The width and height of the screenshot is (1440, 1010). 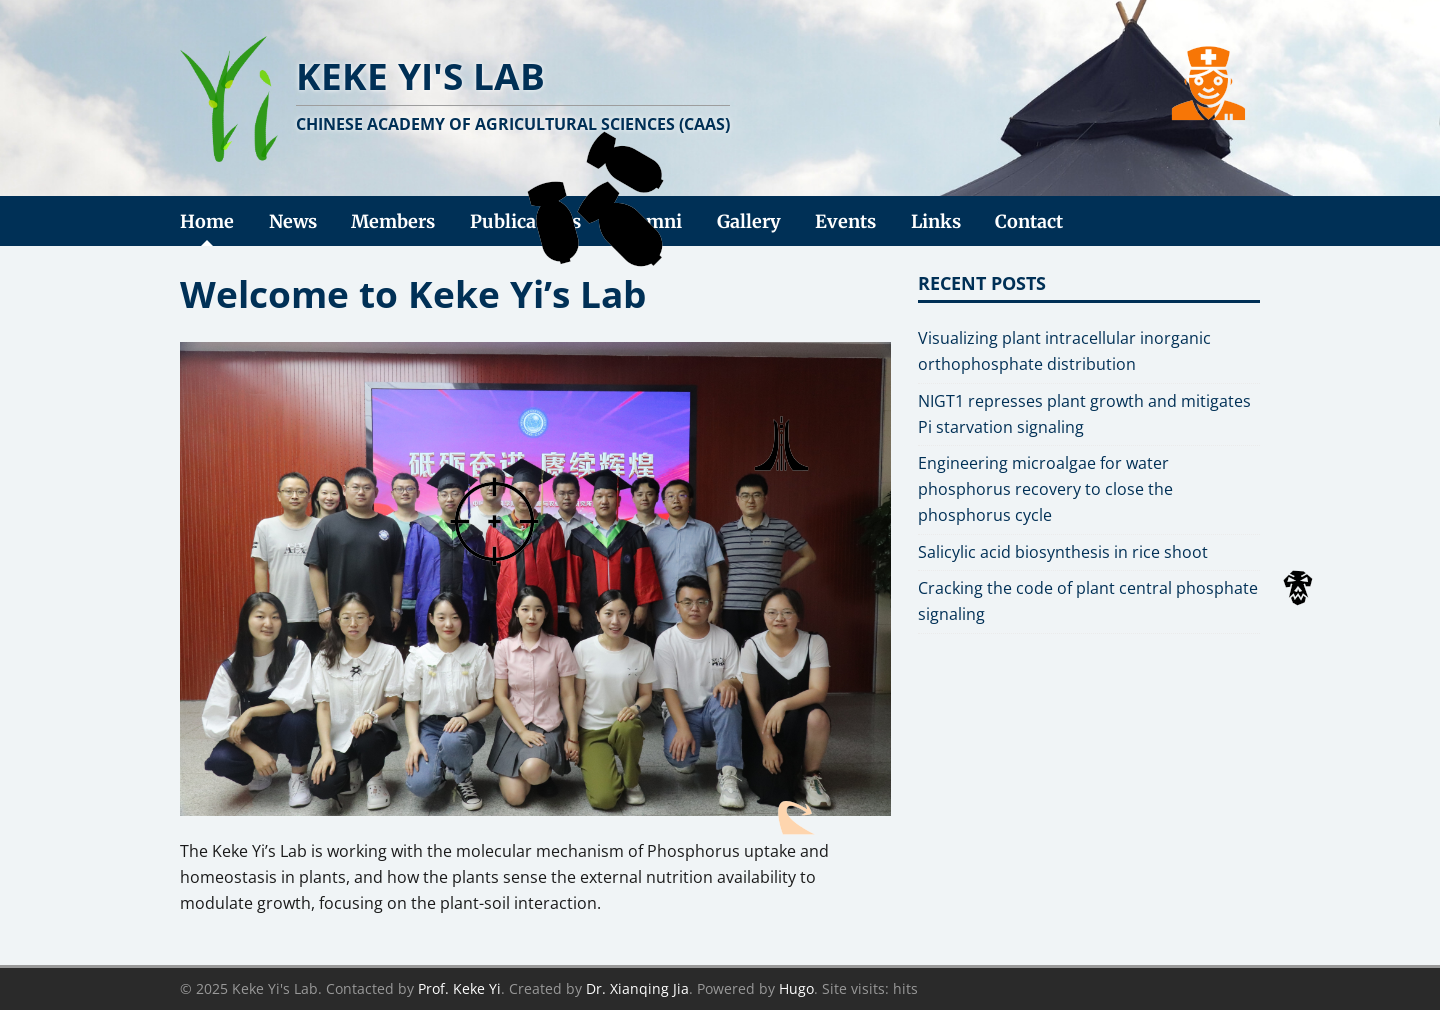 What do you see at coordinates (494, 521) in the screenshot?
I see `aim or target an object in a game` at bounding box center [494, 521].